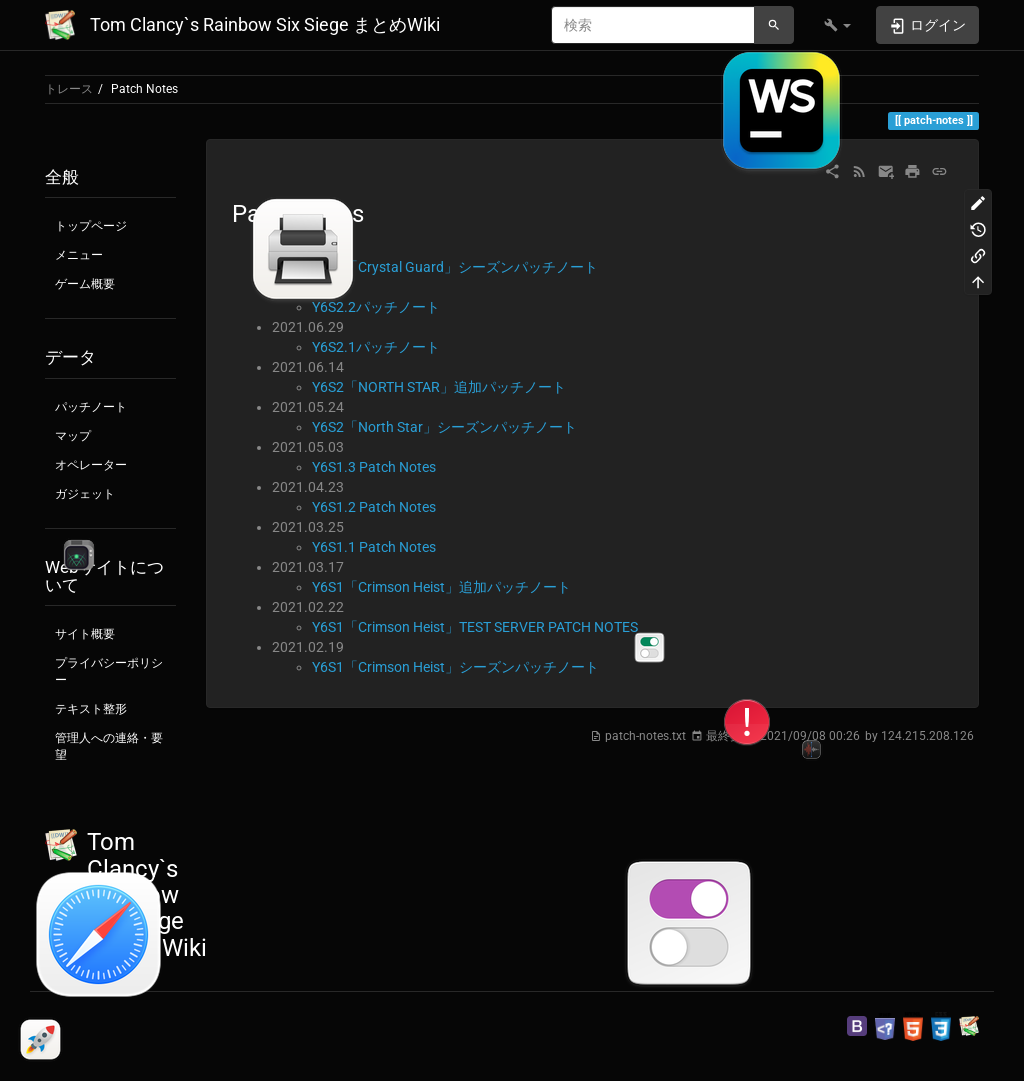 The image size is (1024, 1081). What do you see at coordinates (303, 249) in the screenshot?
I see `open printer settings and preferences` at bounding box center [303, 249].